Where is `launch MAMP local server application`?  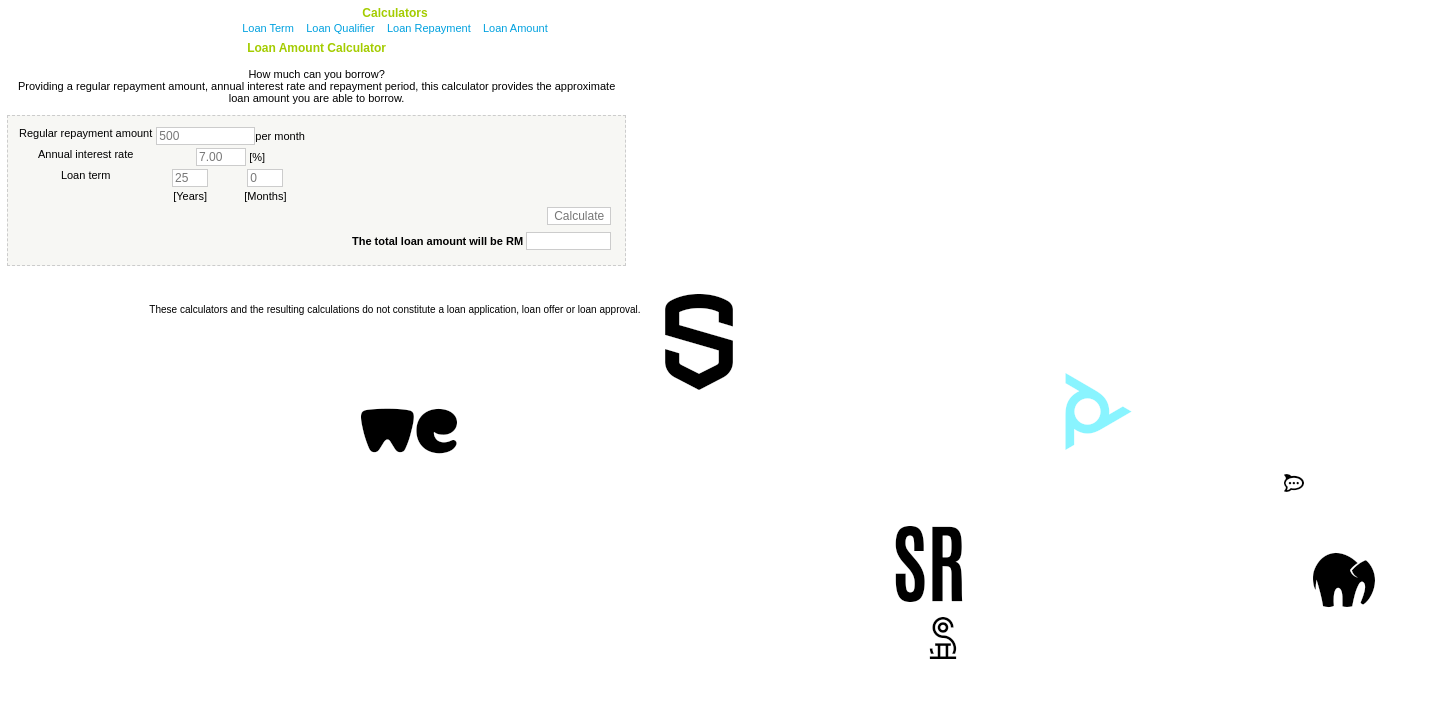 launch MAMP local server application is located at coordinates (1344, 580).